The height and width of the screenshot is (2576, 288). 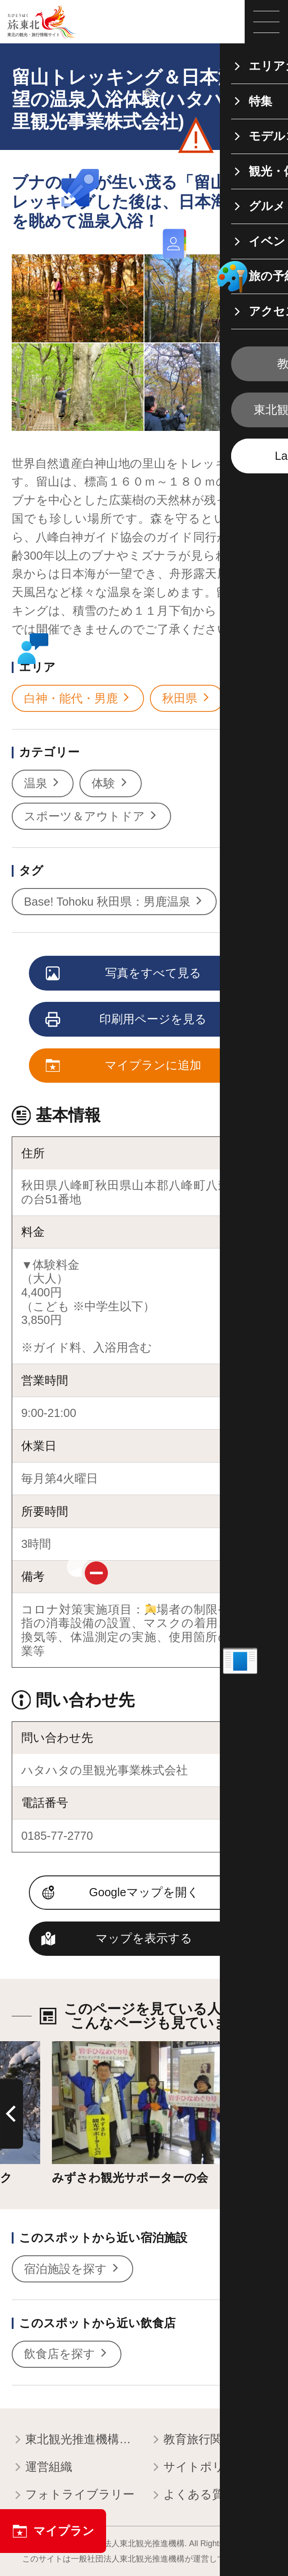 I want to click on OneDrive sync error or upload failure, so click(x=87, y=1564).